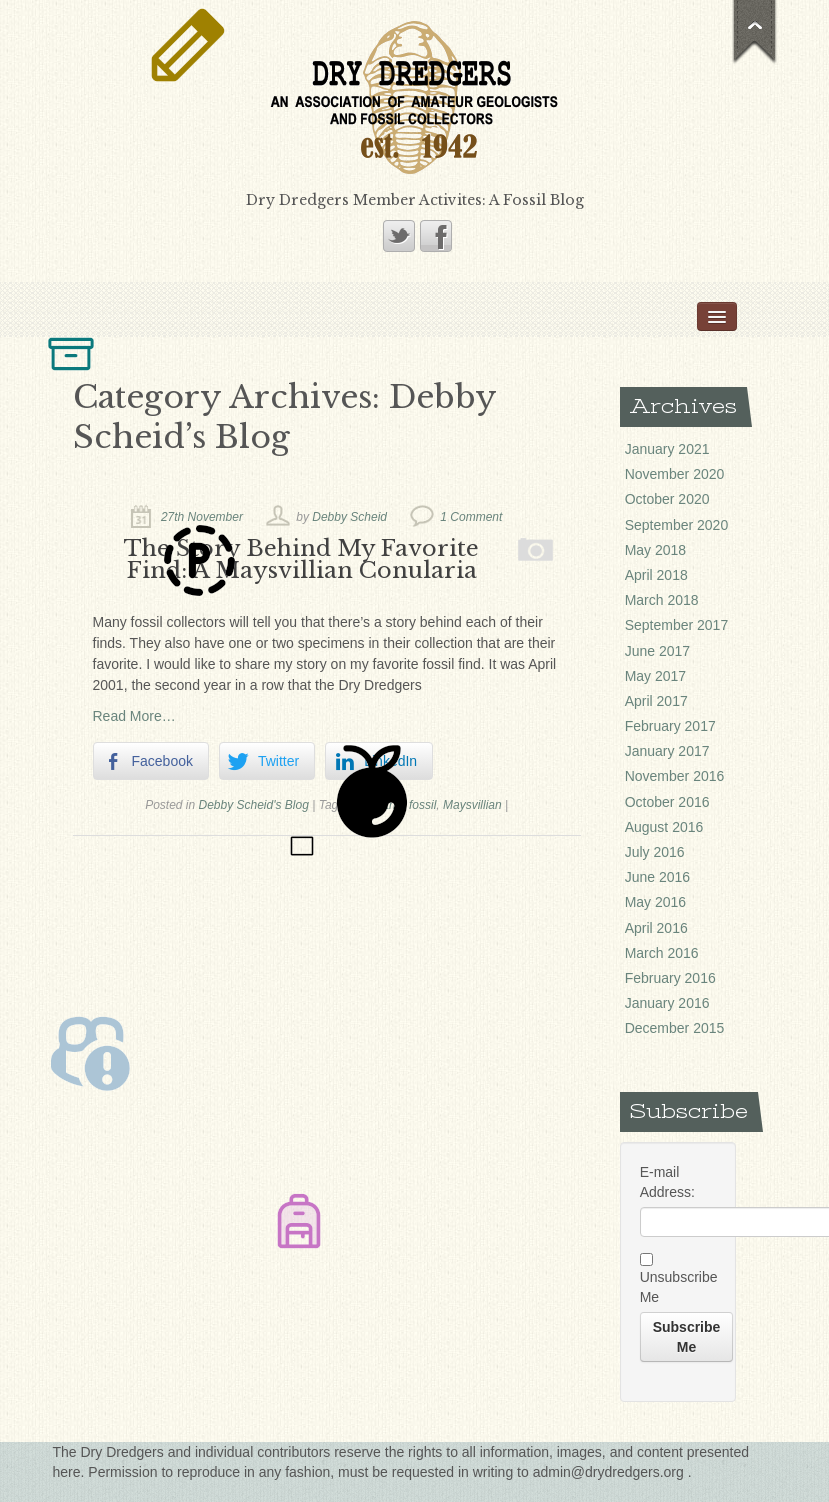  What do you see at coordinates (302, 846) in the screenshot?
I see `represents a container or frame element` at bounding box center [302, 846].